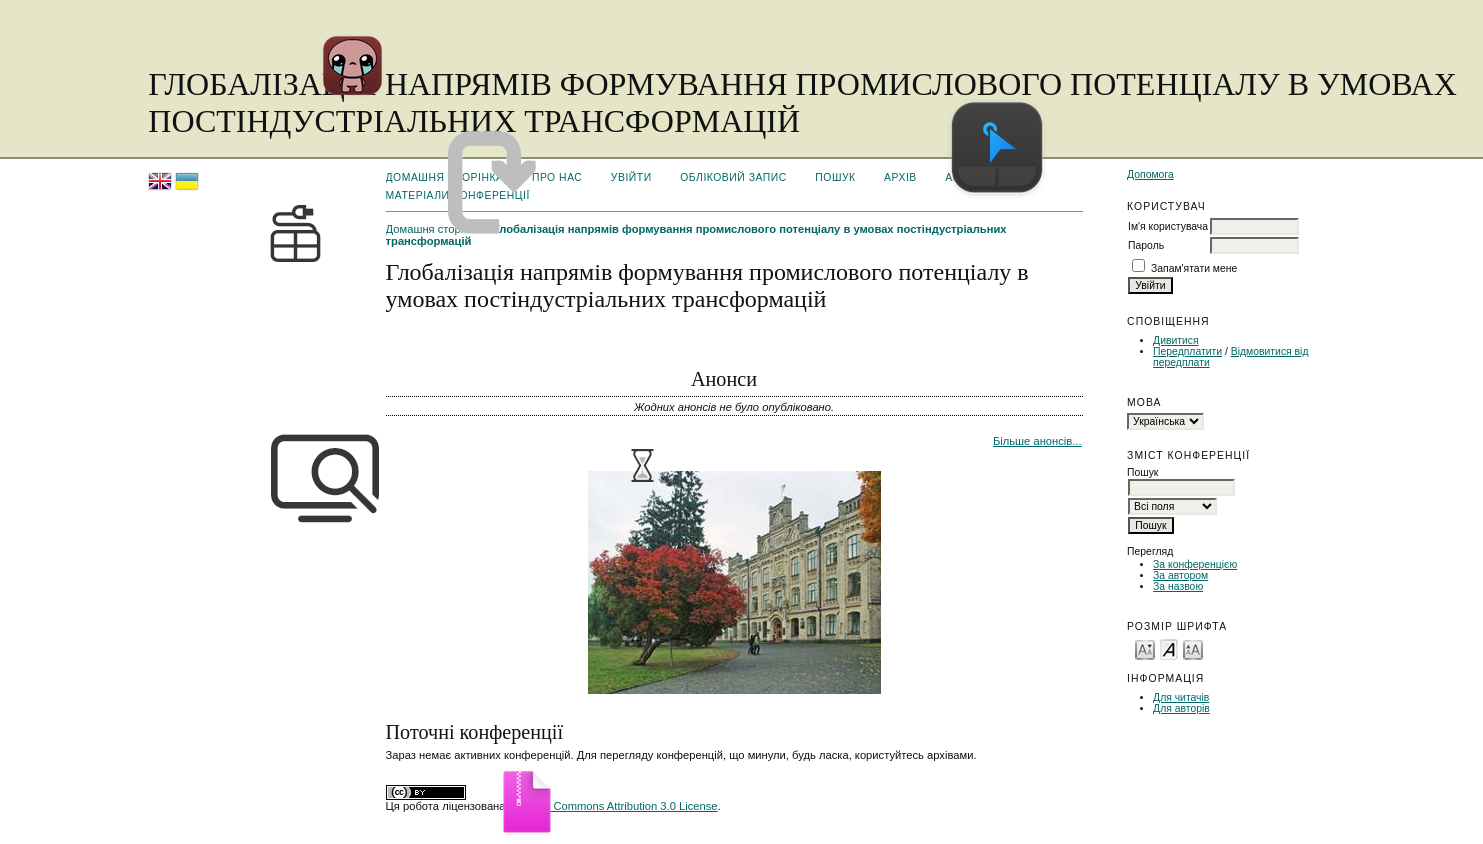 This screenshot has height=844, width=1483. What do you see at coordinates (352, 64) in the screenshot?
I see `launch the binding of isaac: rebirth game` at bounding box center [352, 64].